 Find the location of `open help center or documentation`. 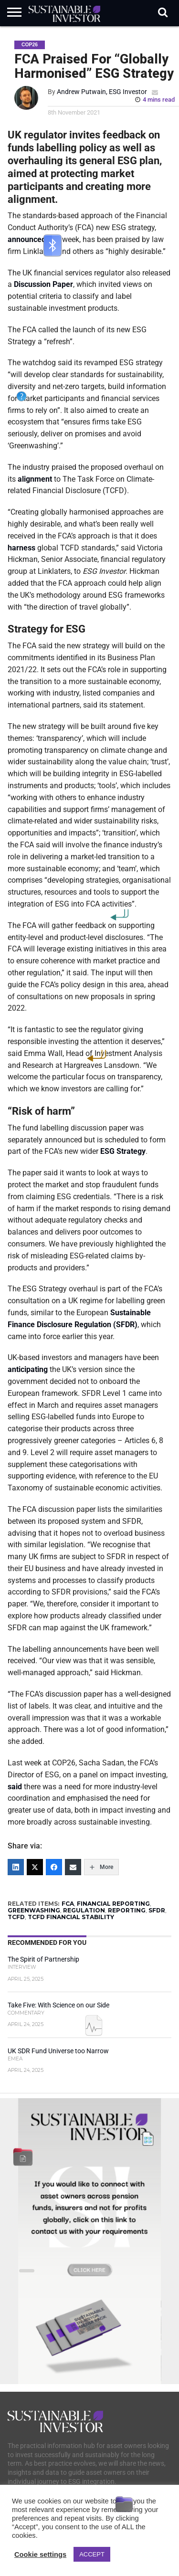

open help center or documentation is located at coordinates (21, 396).